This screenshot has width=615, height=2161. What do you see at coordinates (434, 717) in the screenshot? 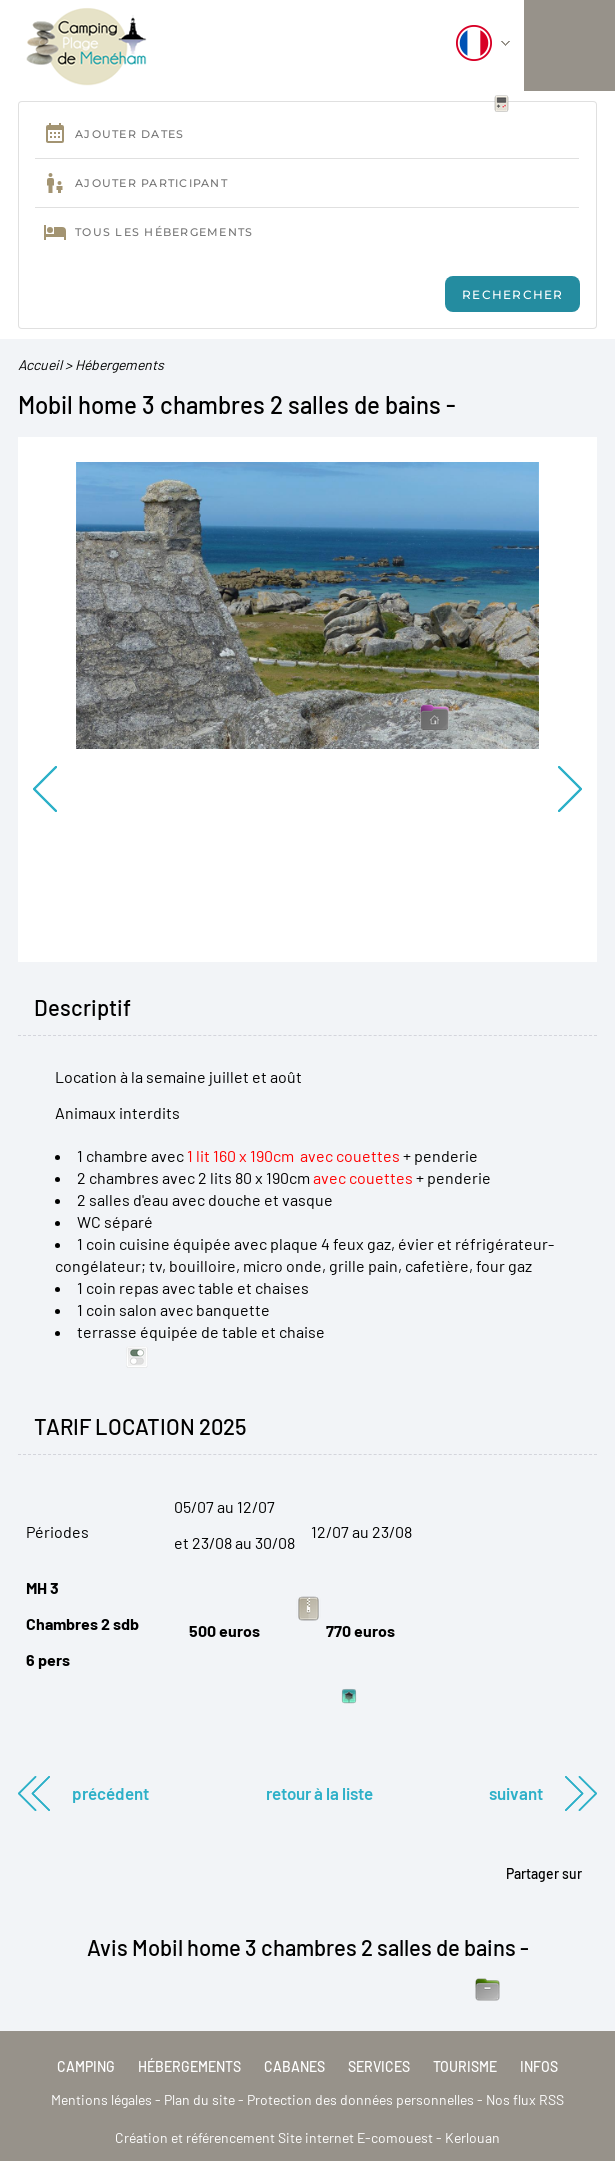
I see `access your home folder` at bounding box center [434, 717].